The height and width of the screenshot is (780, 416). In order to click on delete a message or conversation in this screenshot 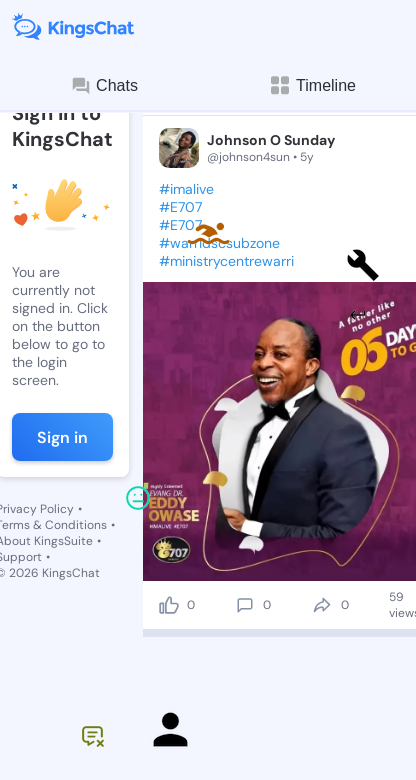, I will do `click(92, 735)`.